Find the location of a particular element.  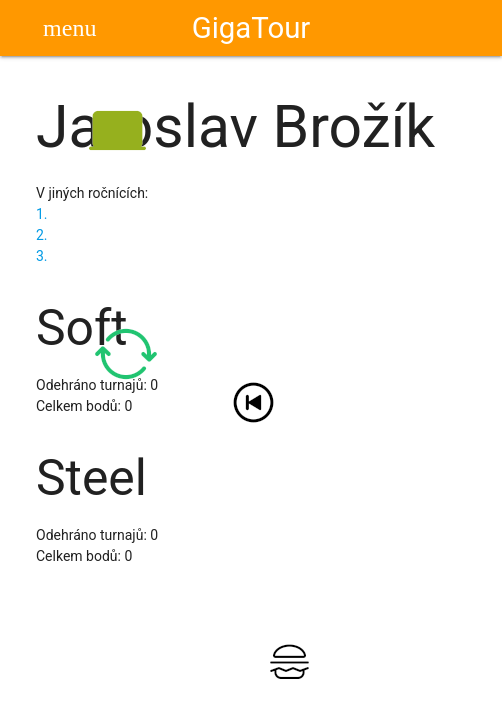

skip to previous track is located at coordinates (253, 402).